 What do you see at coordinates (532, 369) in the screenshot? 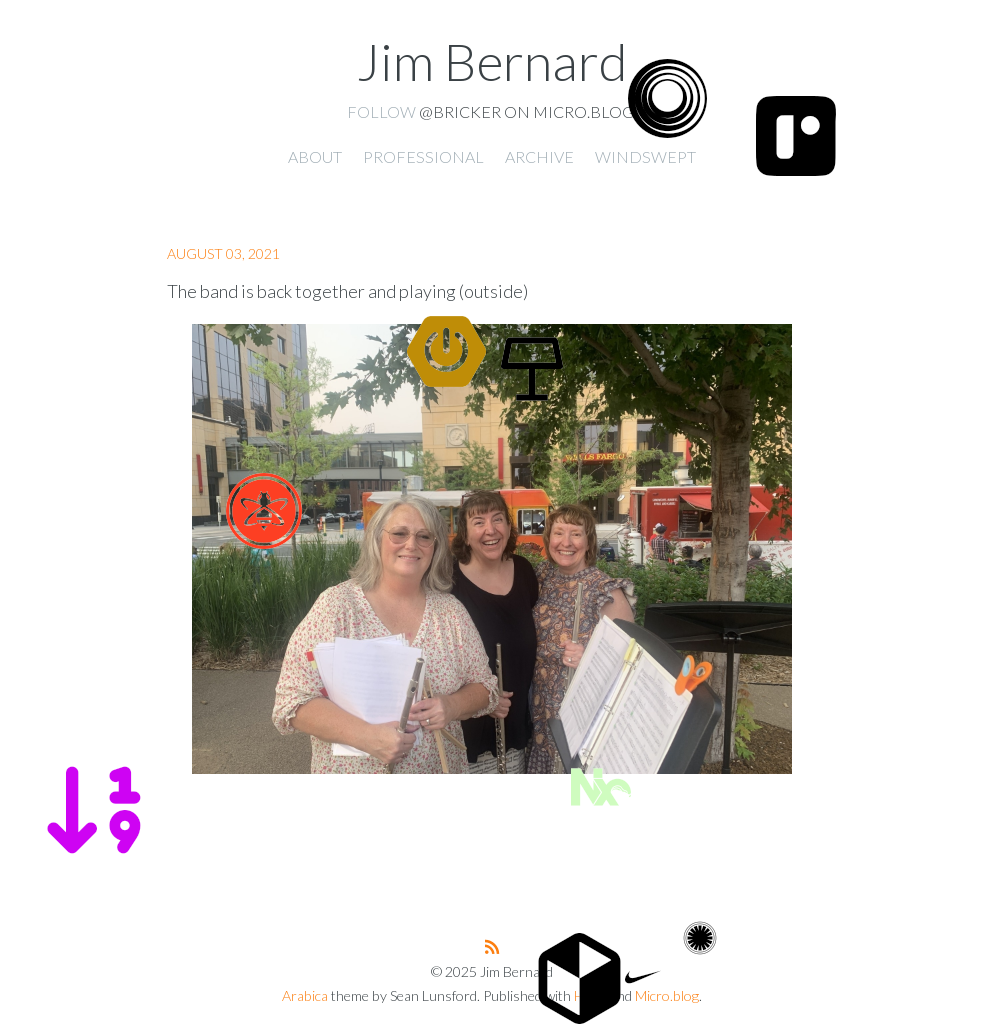
I see `open Apple Keynote presentation app` at bounding box center [532, 369].